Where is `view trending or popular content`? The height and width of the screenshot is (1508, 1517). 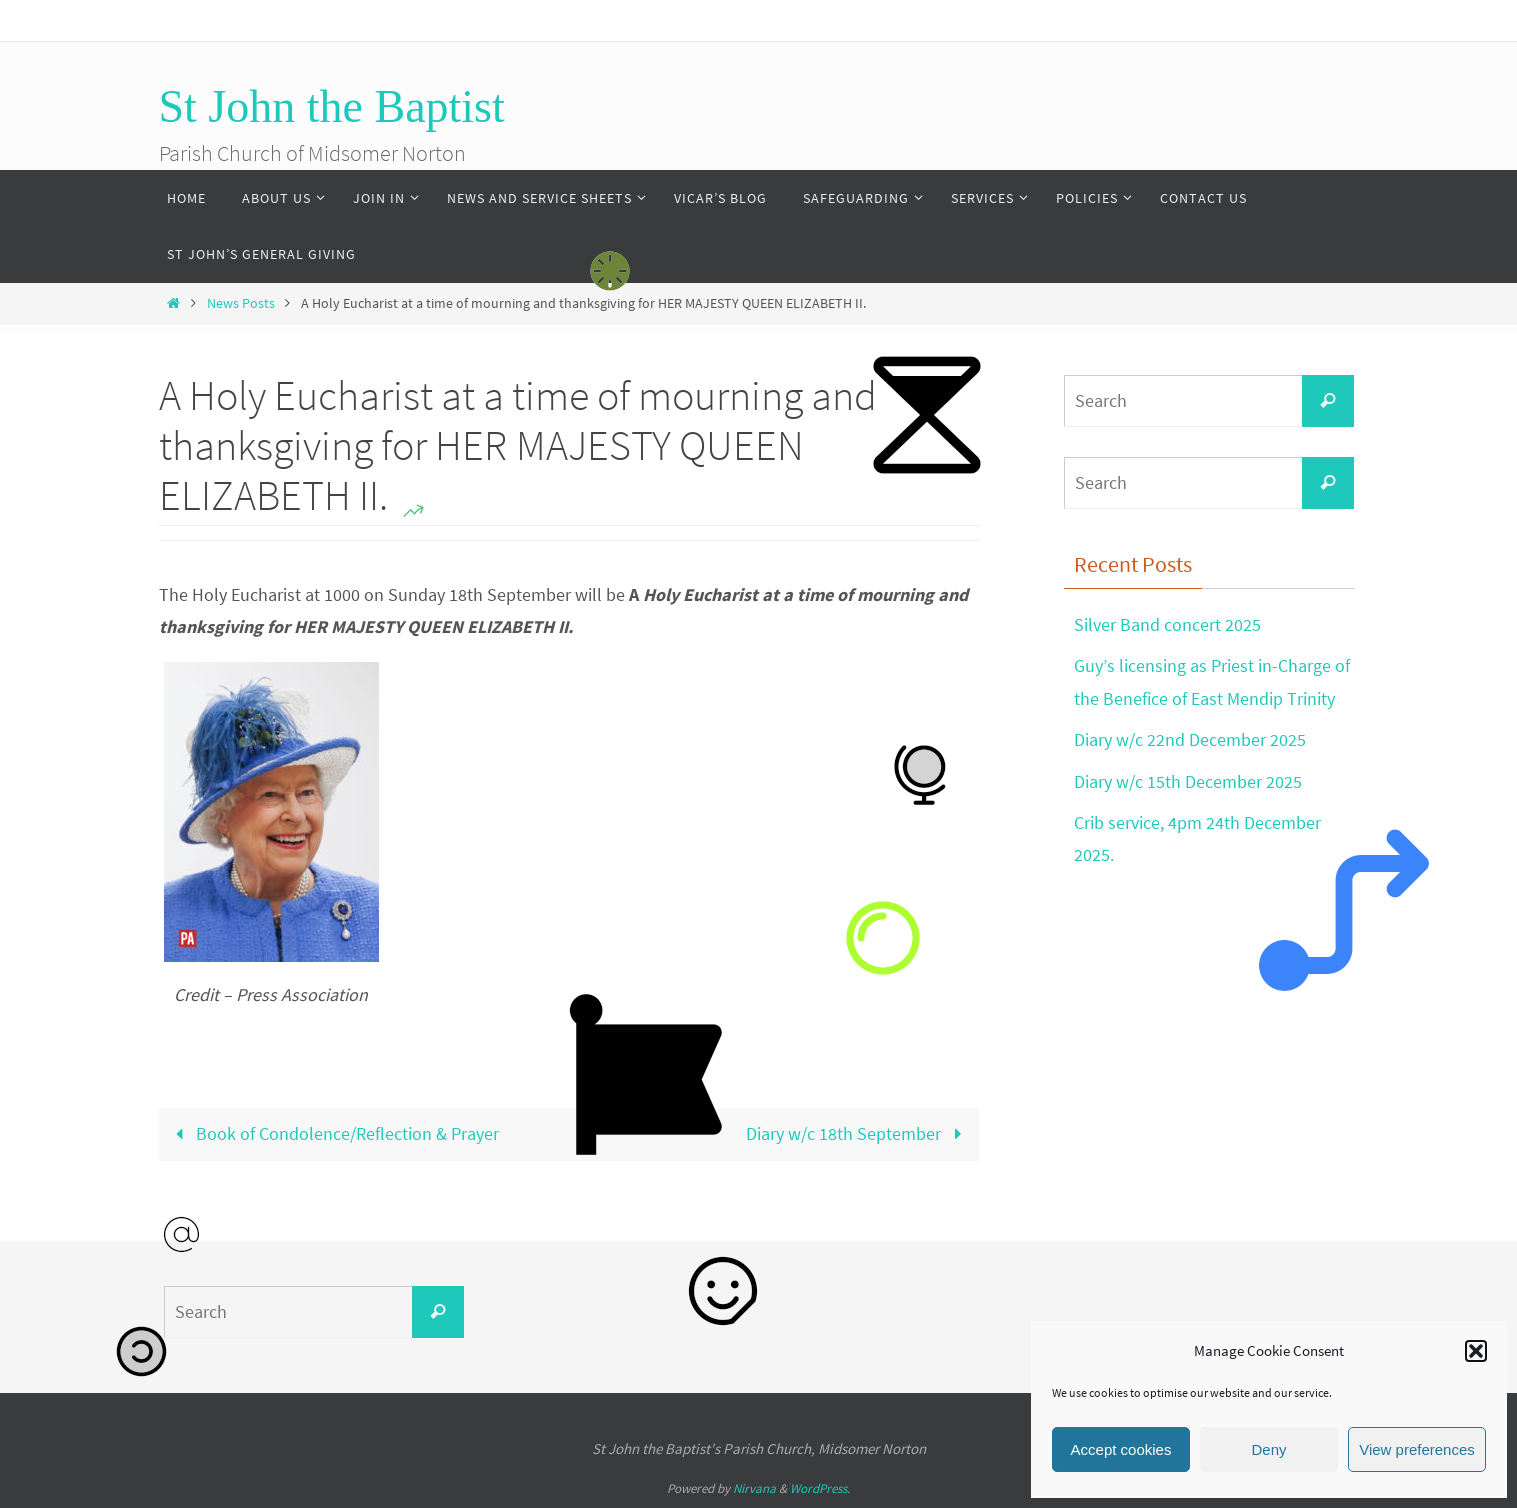 view trending or popular content is located at coordinates (413, 510).